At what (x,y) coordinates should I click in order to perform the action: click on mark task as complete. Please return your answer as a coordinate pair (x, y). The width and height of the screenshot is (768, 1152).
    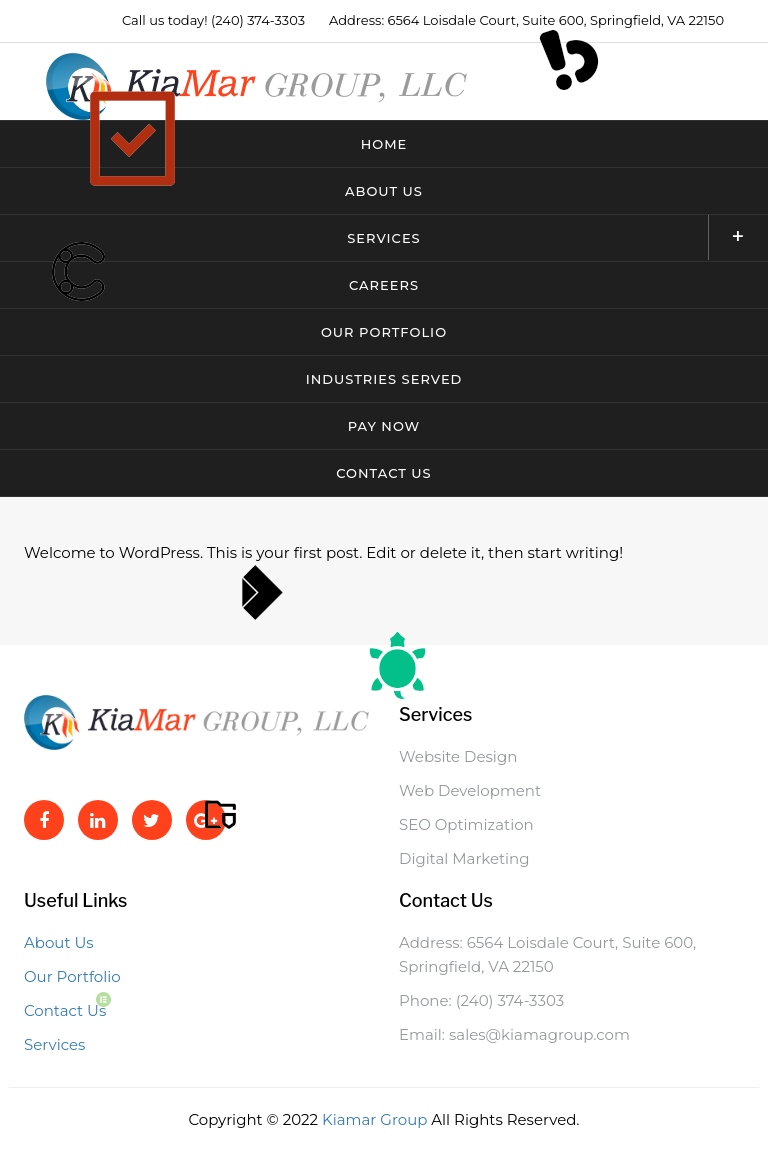
    Looking at the image, I should click on (132, 138).